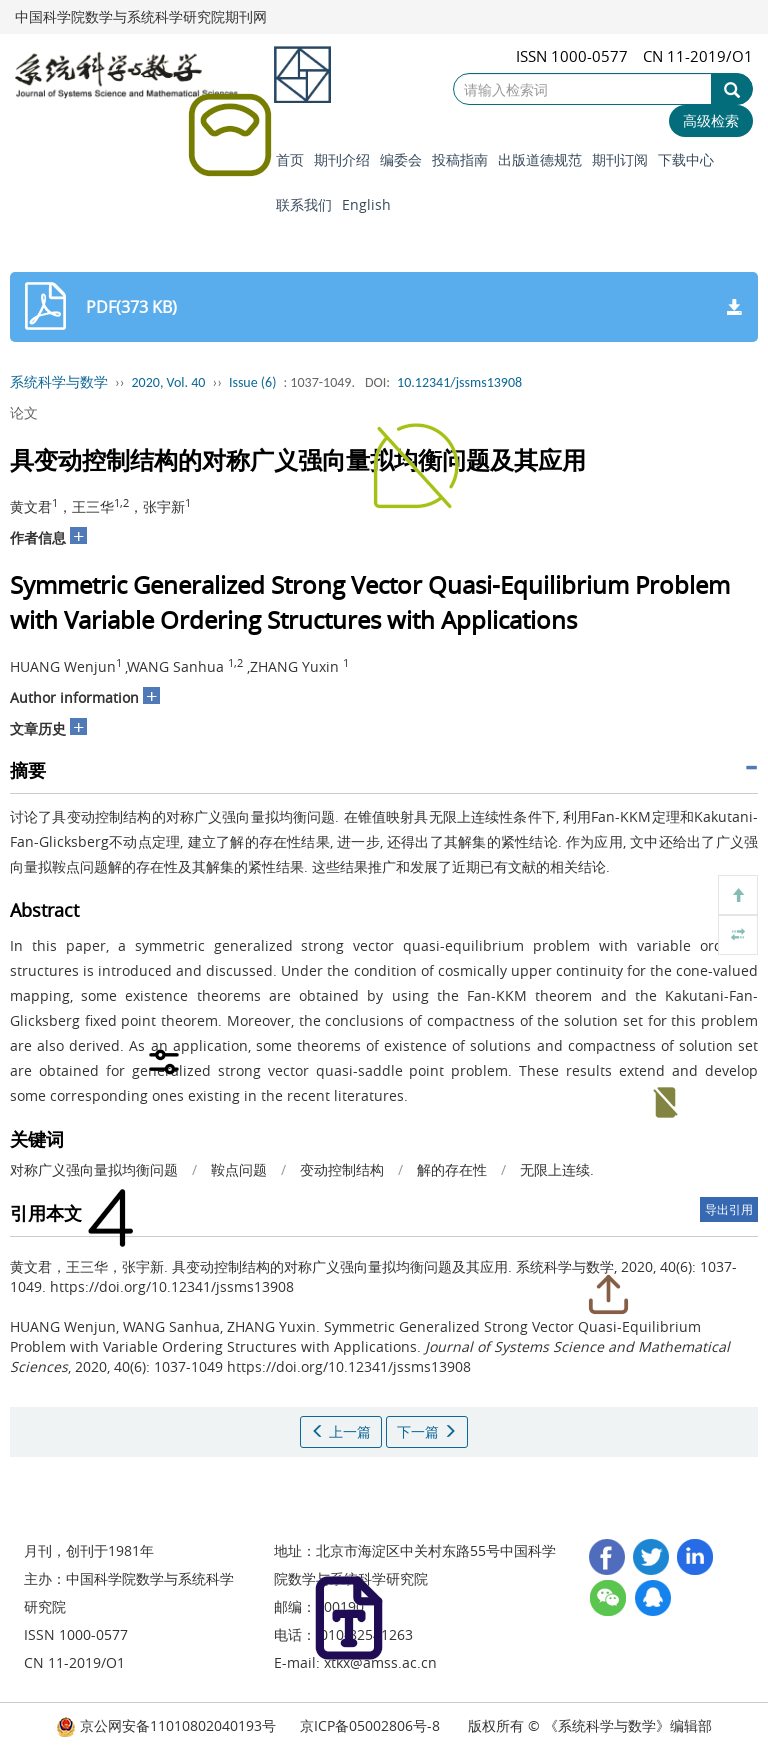 This screenshot has width=768, height=1749. I want to click on open a text or typography file, so click(349, 1618).